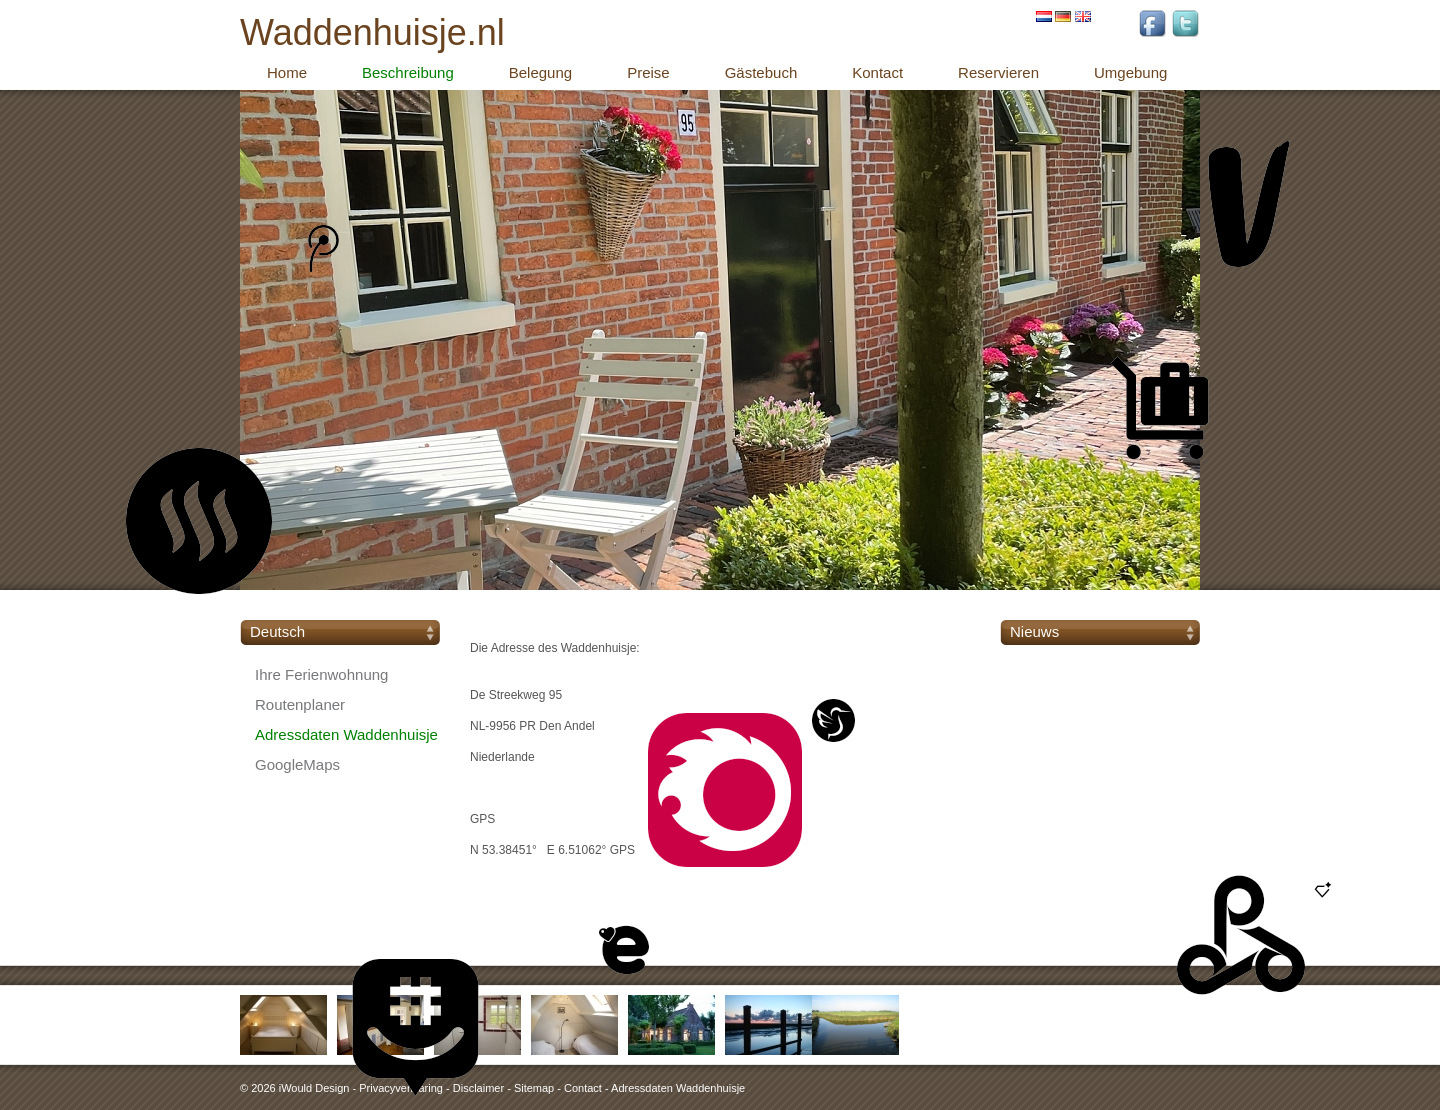  I want to click on access Google Dataproc cloud service, so click(1241, 935).